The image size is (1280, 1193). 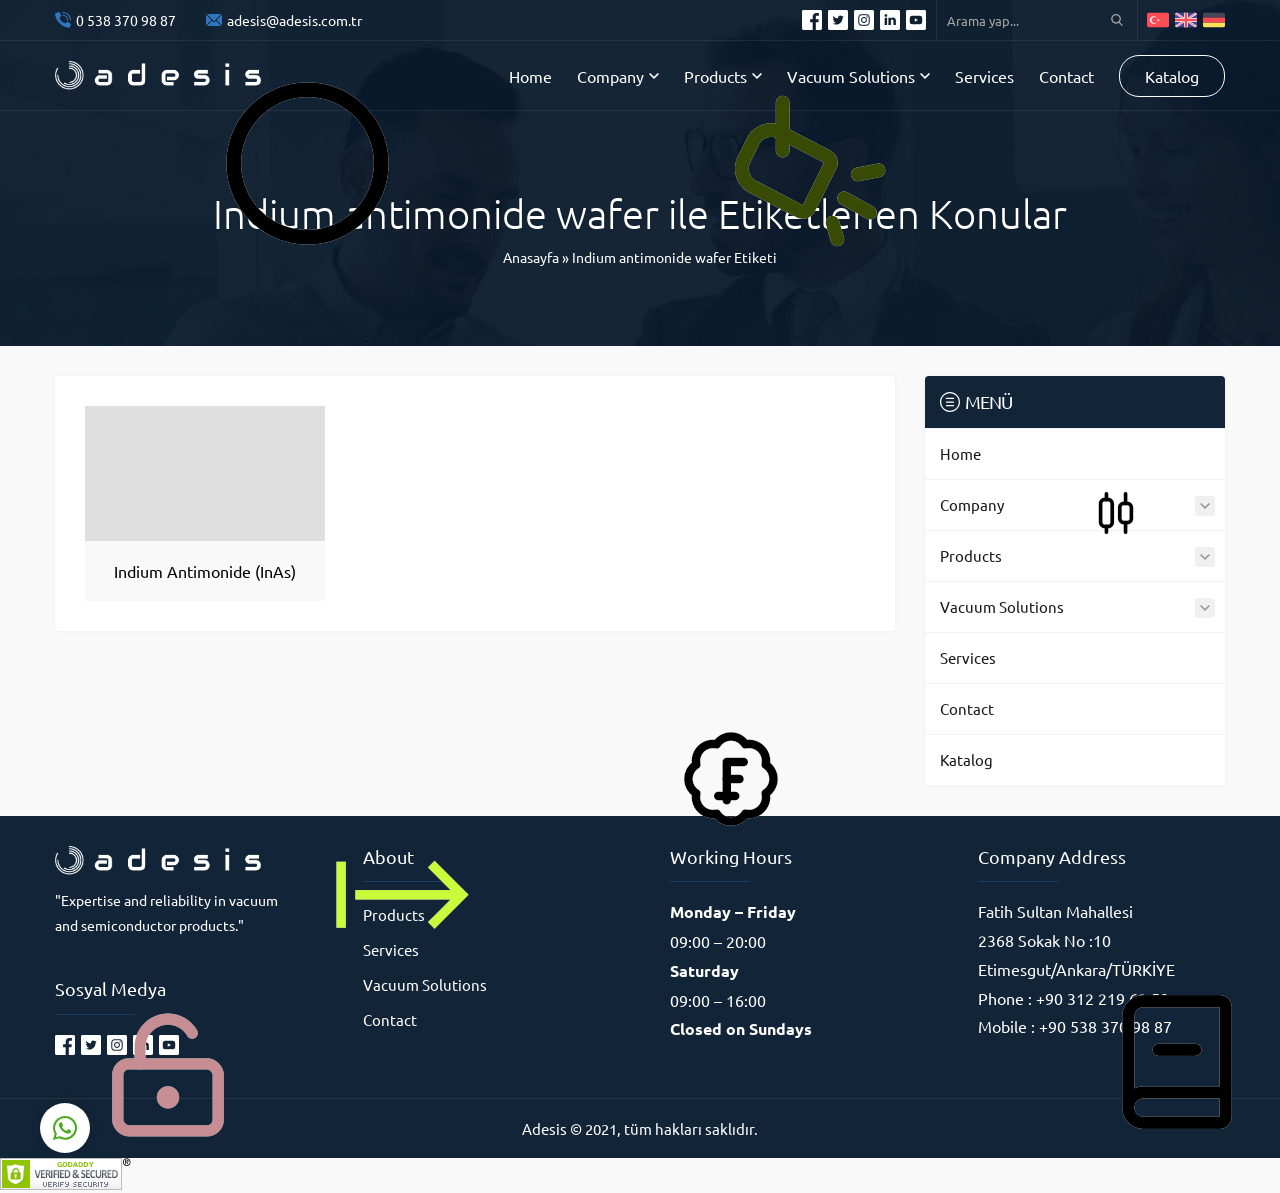 What do you see at coordinates (1116, 513) in the screenshot?
I see `distribute objects evenly with equal horizontal spacing` at bounding box center [1116, 513].